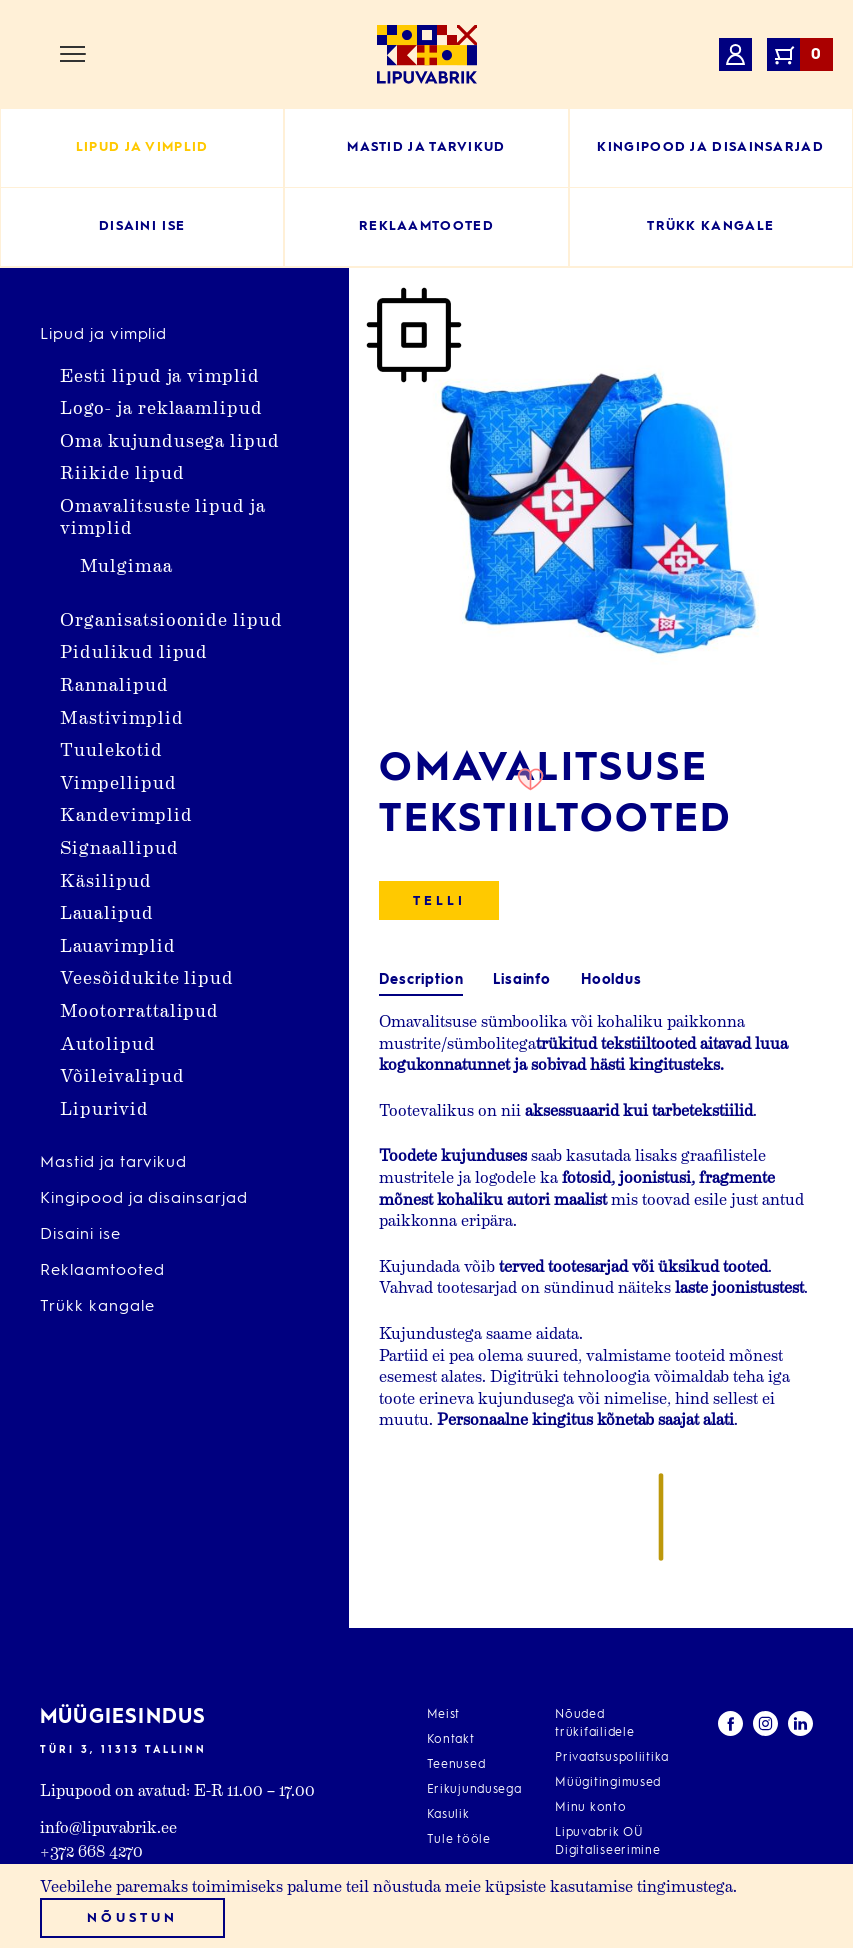  What do you see at coordinates (414, 335) in the screenshot?
I see `view system processor information` at bounding box center [414, 335].